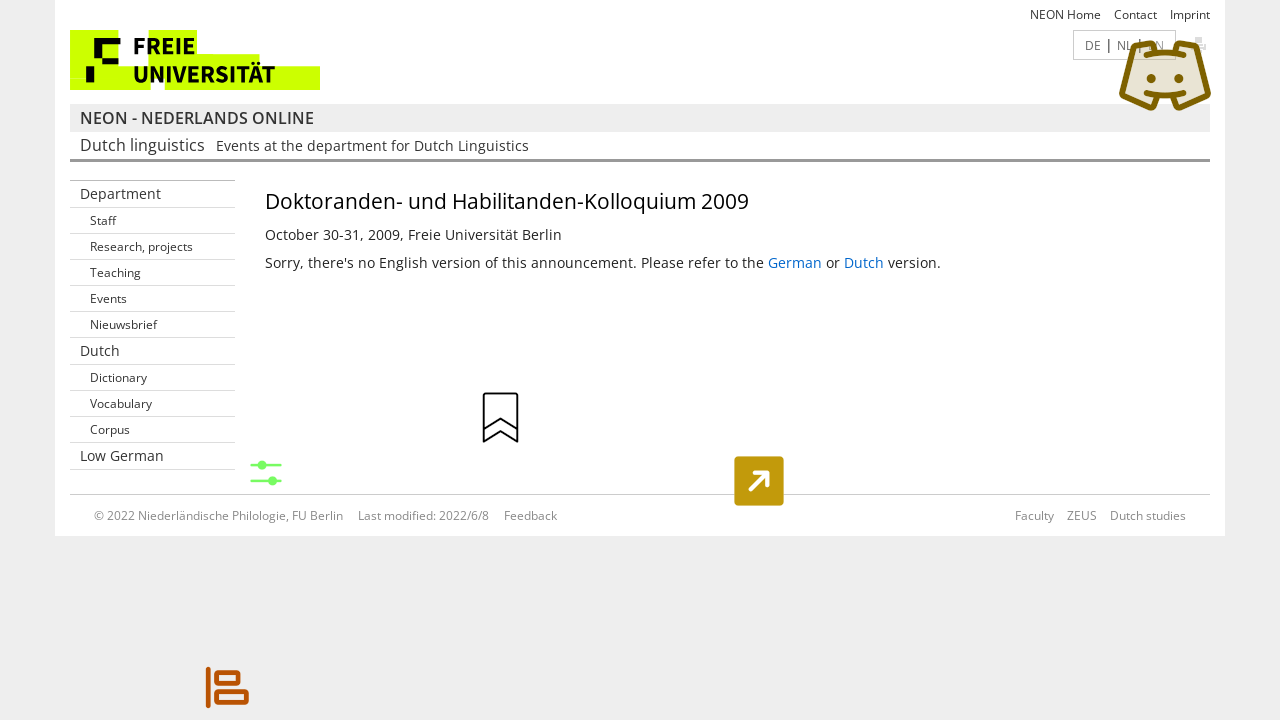 Image resolution: width=1280 pixels, height=720 pixels. Describe the element at coordinates (759, 481) in the screenshot. I see `open link in new tab or window` at that location.